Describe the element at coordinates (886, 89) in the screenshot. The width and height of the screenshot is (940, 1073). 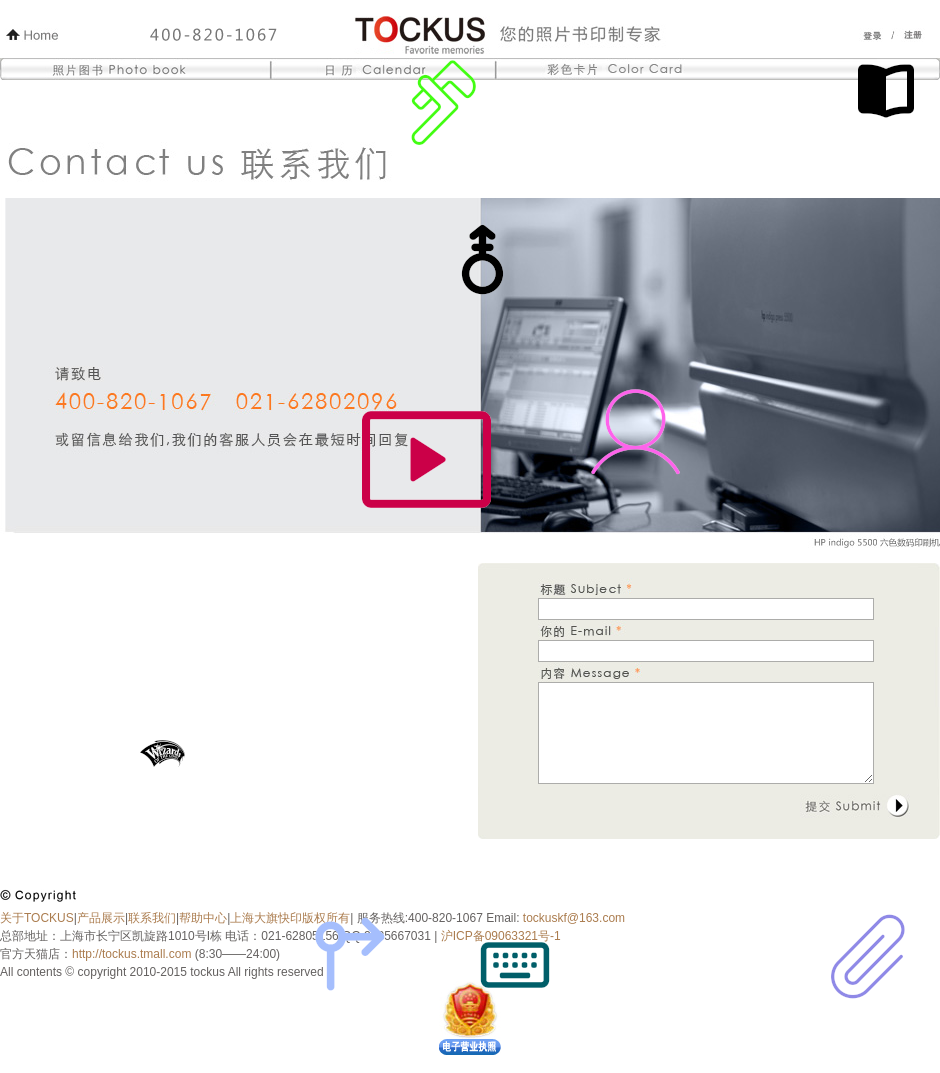
I see `open reading mode or e-reader` at that location.